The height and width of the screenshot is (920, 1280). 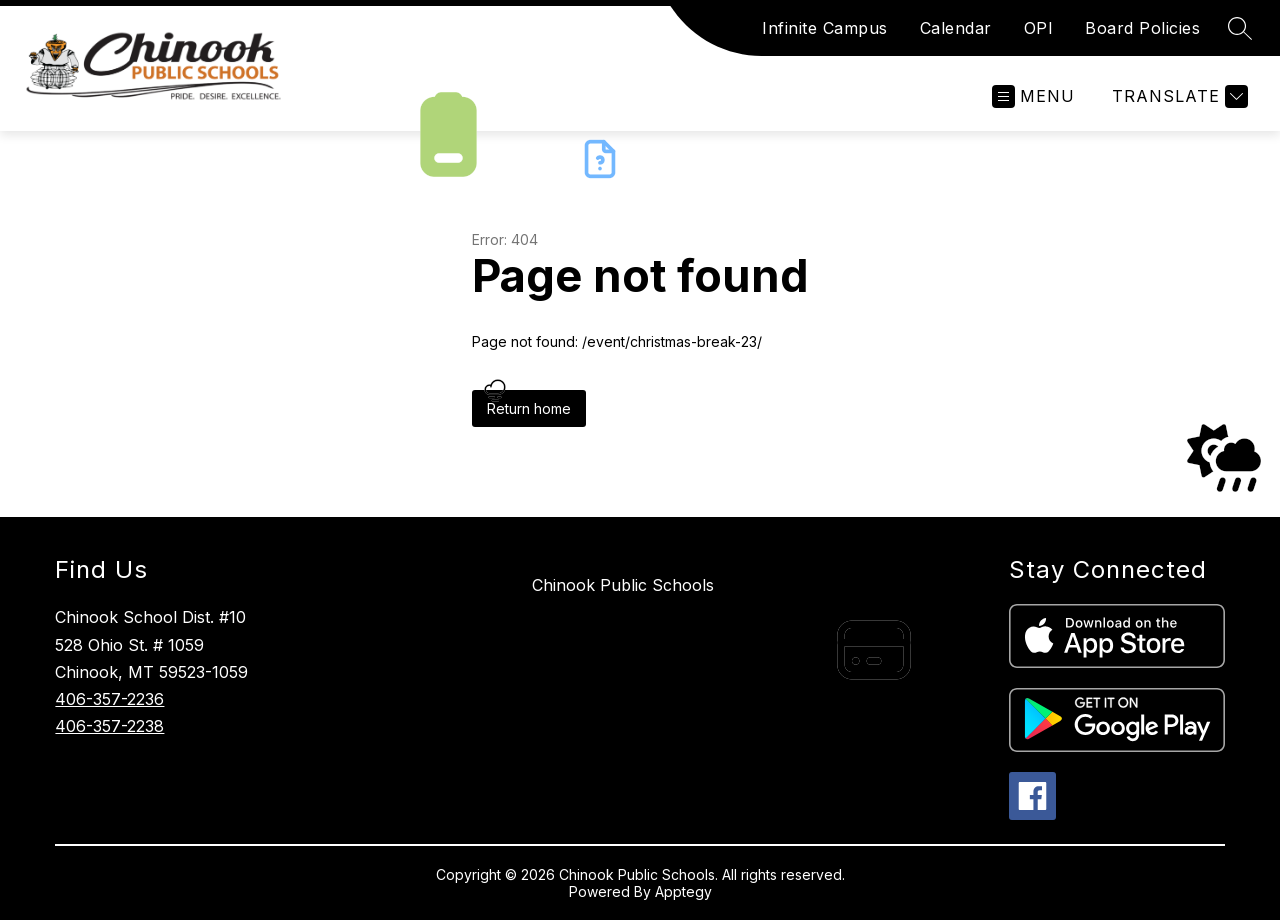 I want to click on unknown or unrecognized file type, so click(x=600, y=159).